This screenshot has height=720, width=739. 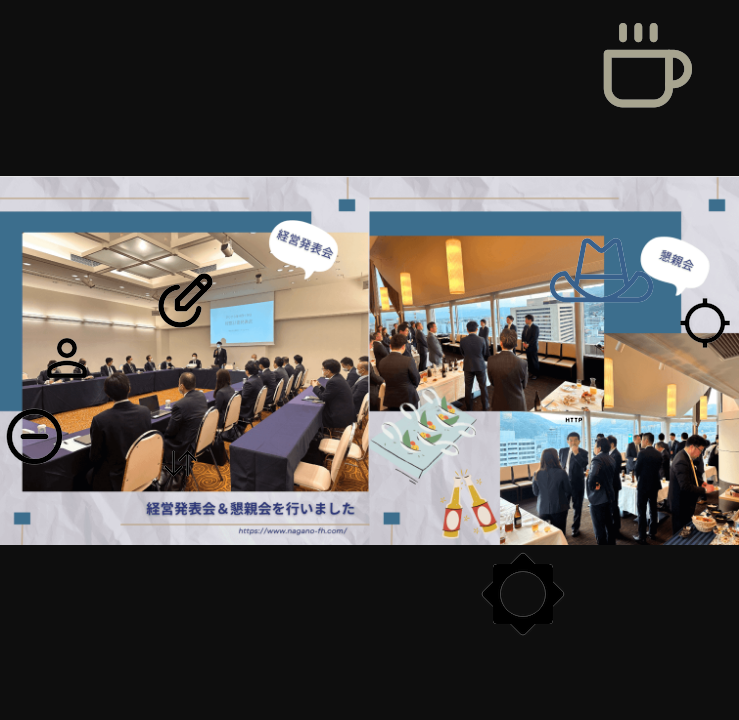 I want to click on swap or reorder items vertically, so click(x=180, y=463).